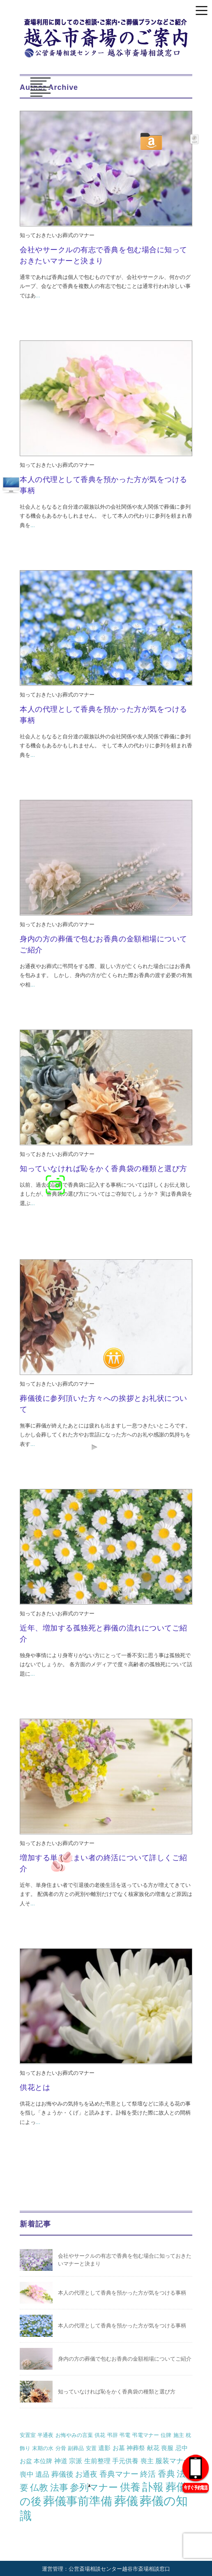 This screenshot has width=212, height=2576. What do you see at coordinates (11, 485) in the screenshot?
I see `represents an iMac computer in system settings` at bounding box center [11, 485].